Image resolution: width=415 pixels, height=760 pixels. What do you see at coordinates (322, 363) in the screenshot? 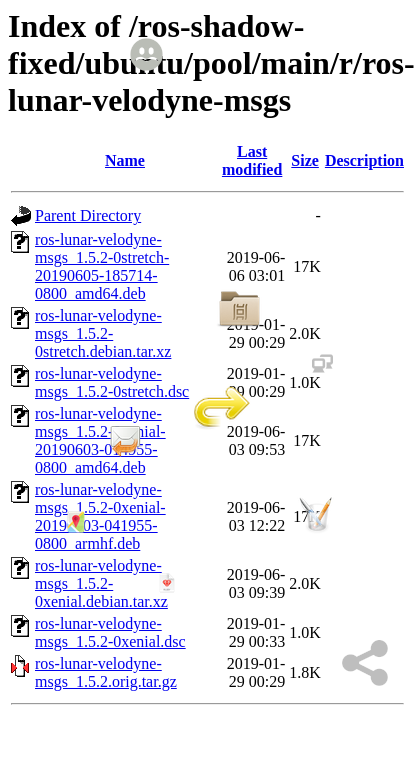
I see `access network preferences and settings` at bounding box center [322, 363].